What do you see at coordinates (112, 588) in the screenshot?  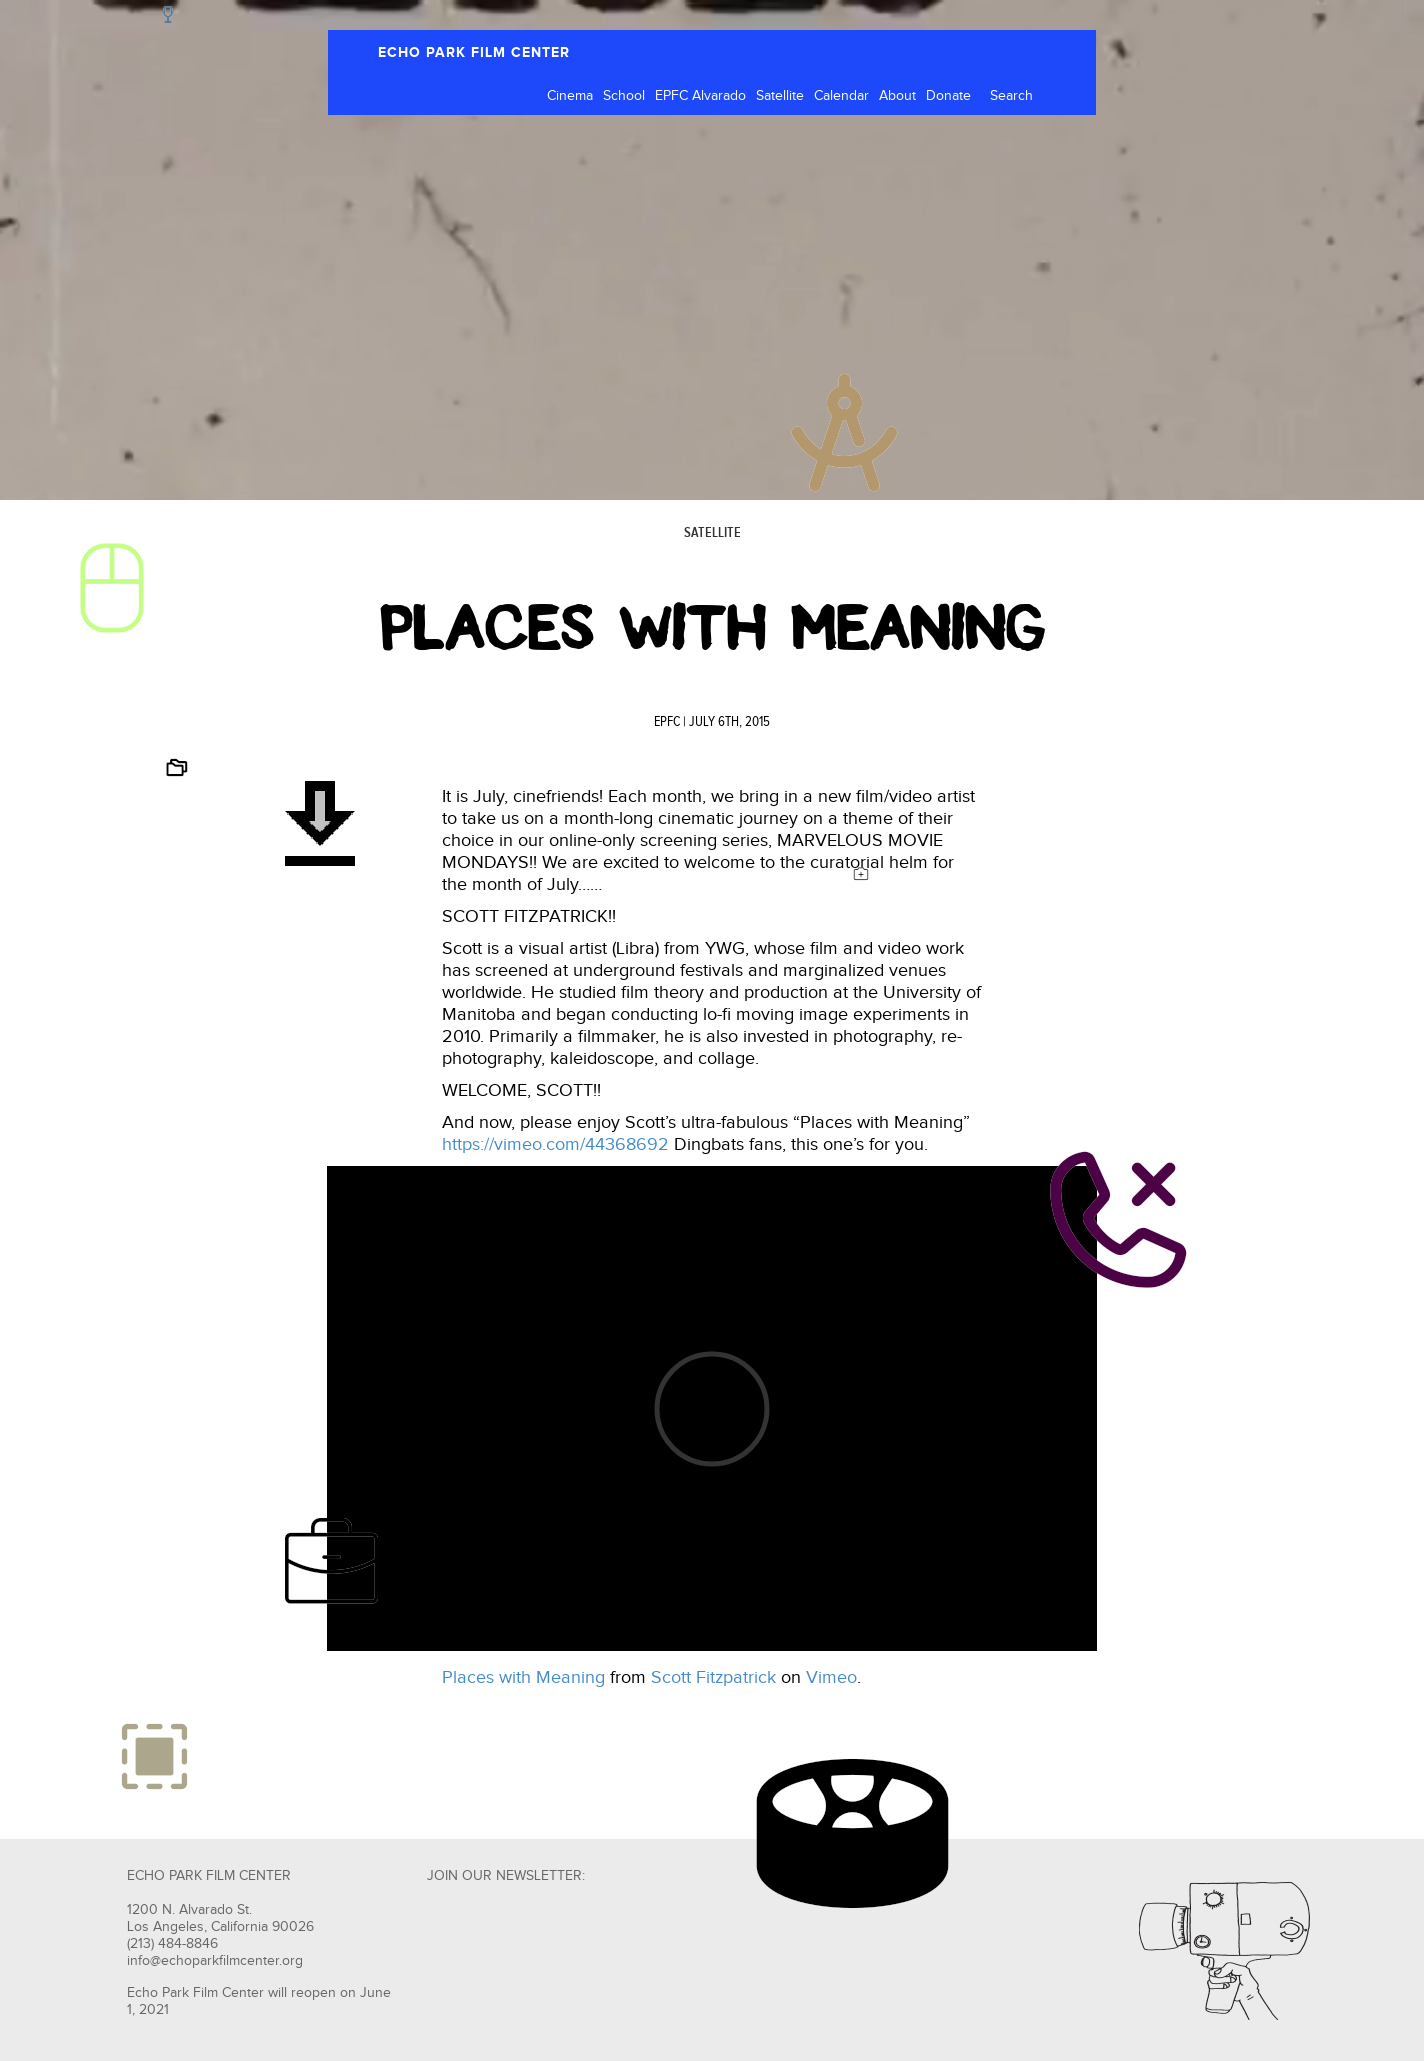 I see `adjust mouse or pointer settings` at bounding box center [112, 588].